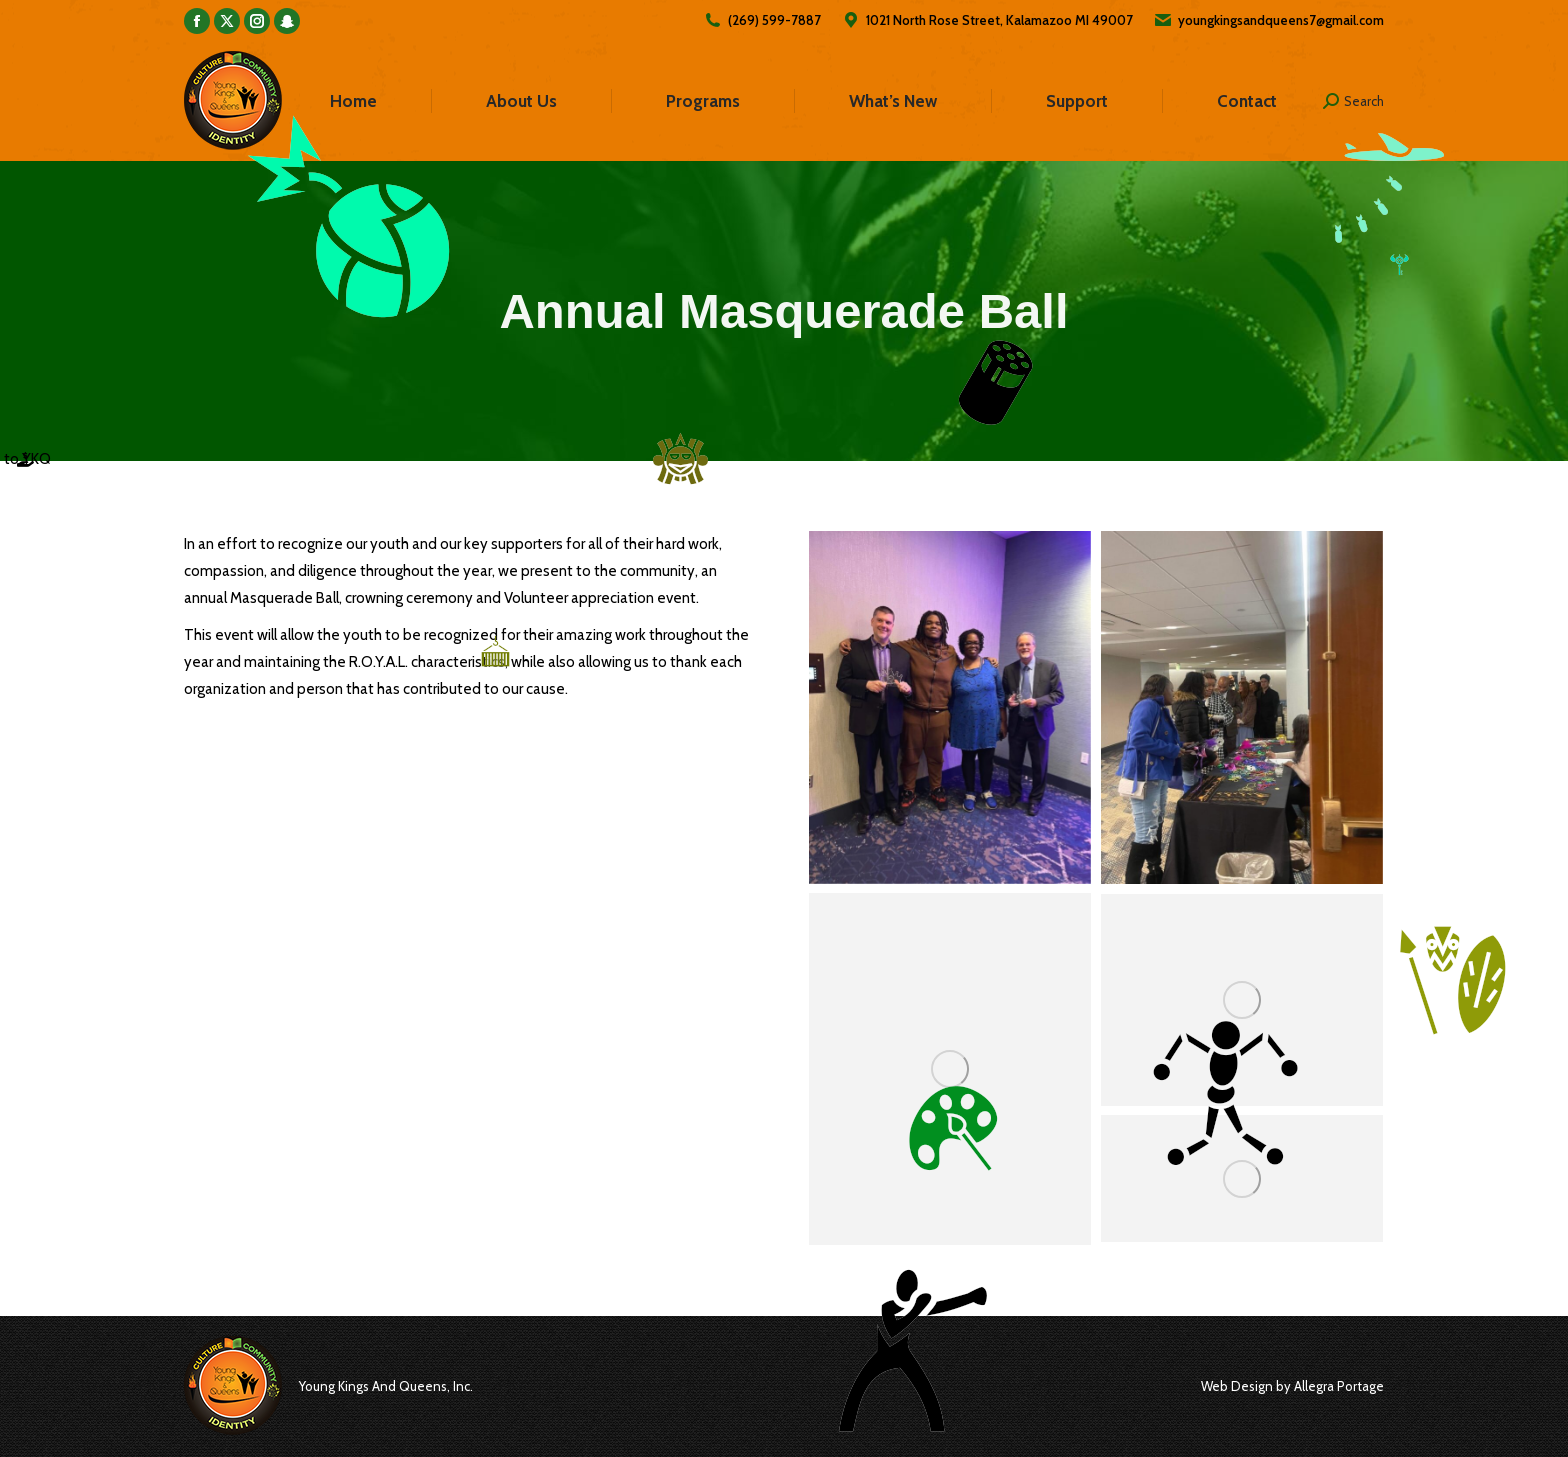 This screenshot has width=1568, height=1457. What do you see at coordinates (920, 1348) in the screenshot?
I see `perform a punch attack in a fighting game` at bounding box center [920, 1348].